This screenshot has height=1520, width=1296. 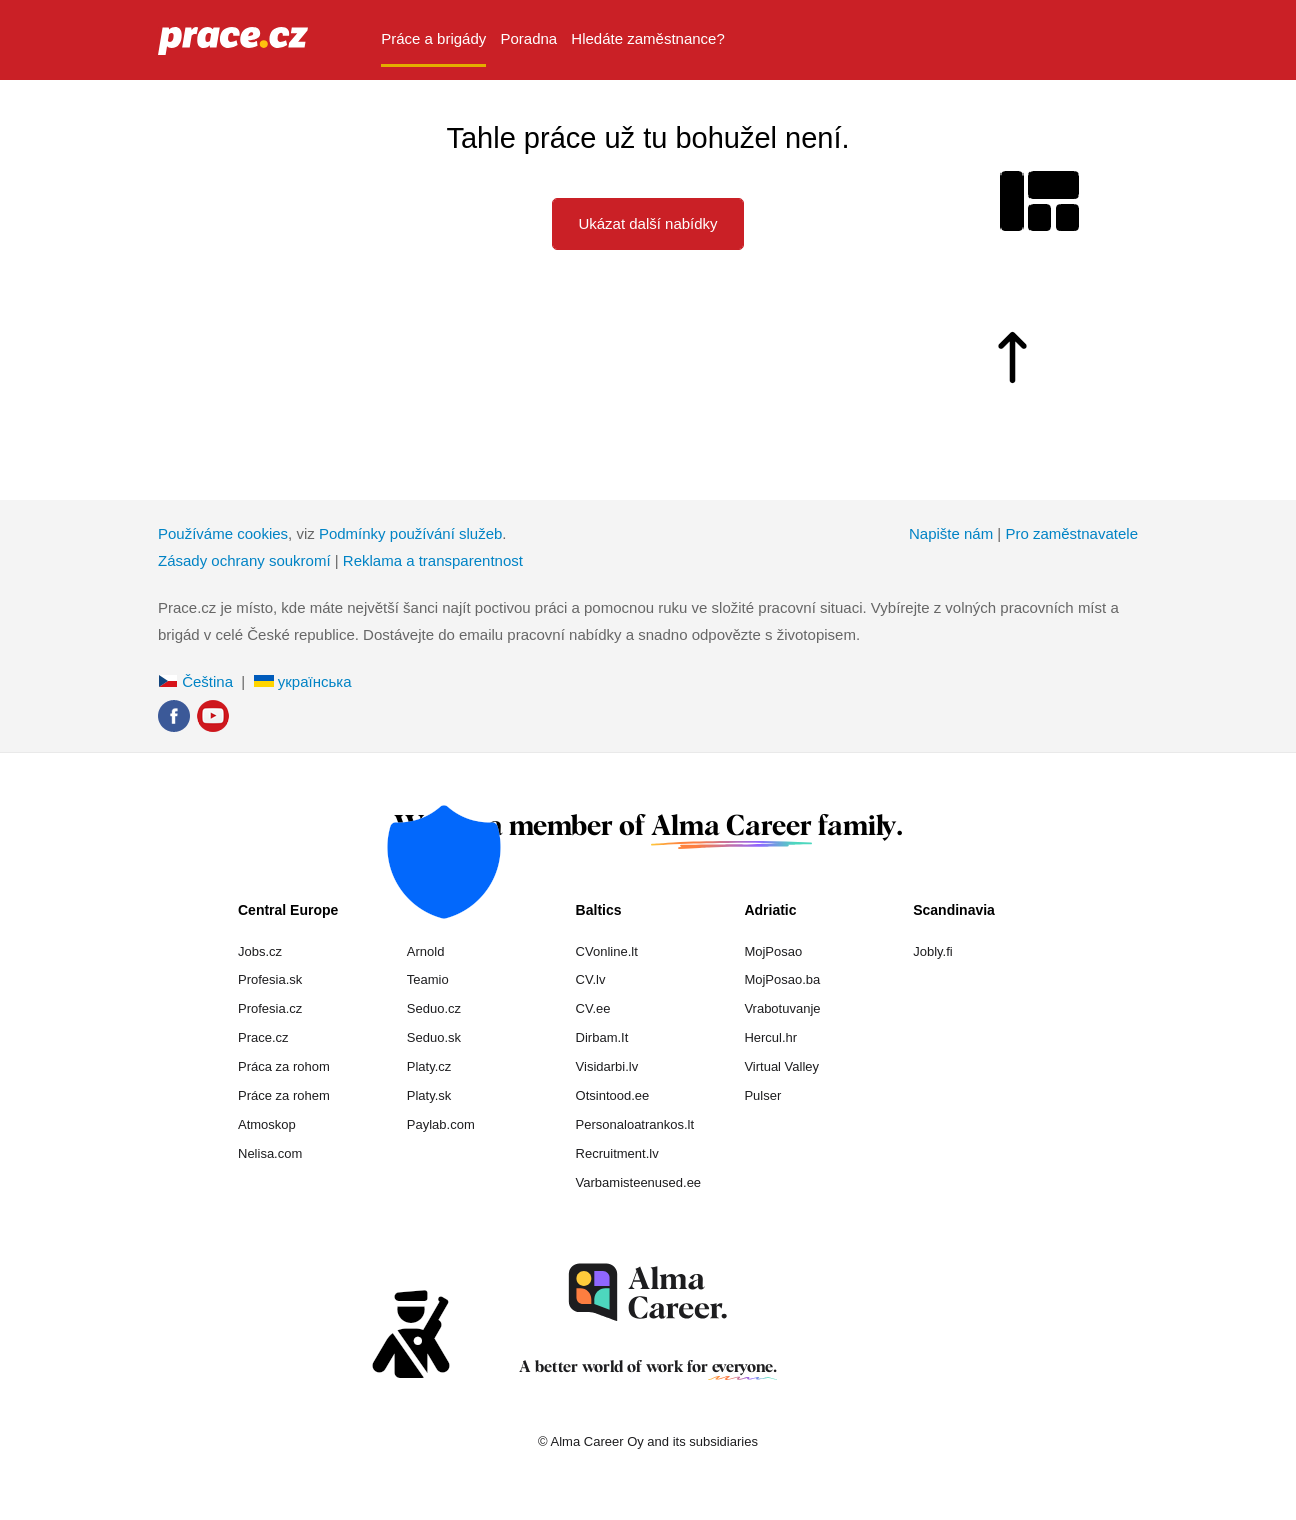 I want to click on scroll to top of page, so click(x=1012, y=357).